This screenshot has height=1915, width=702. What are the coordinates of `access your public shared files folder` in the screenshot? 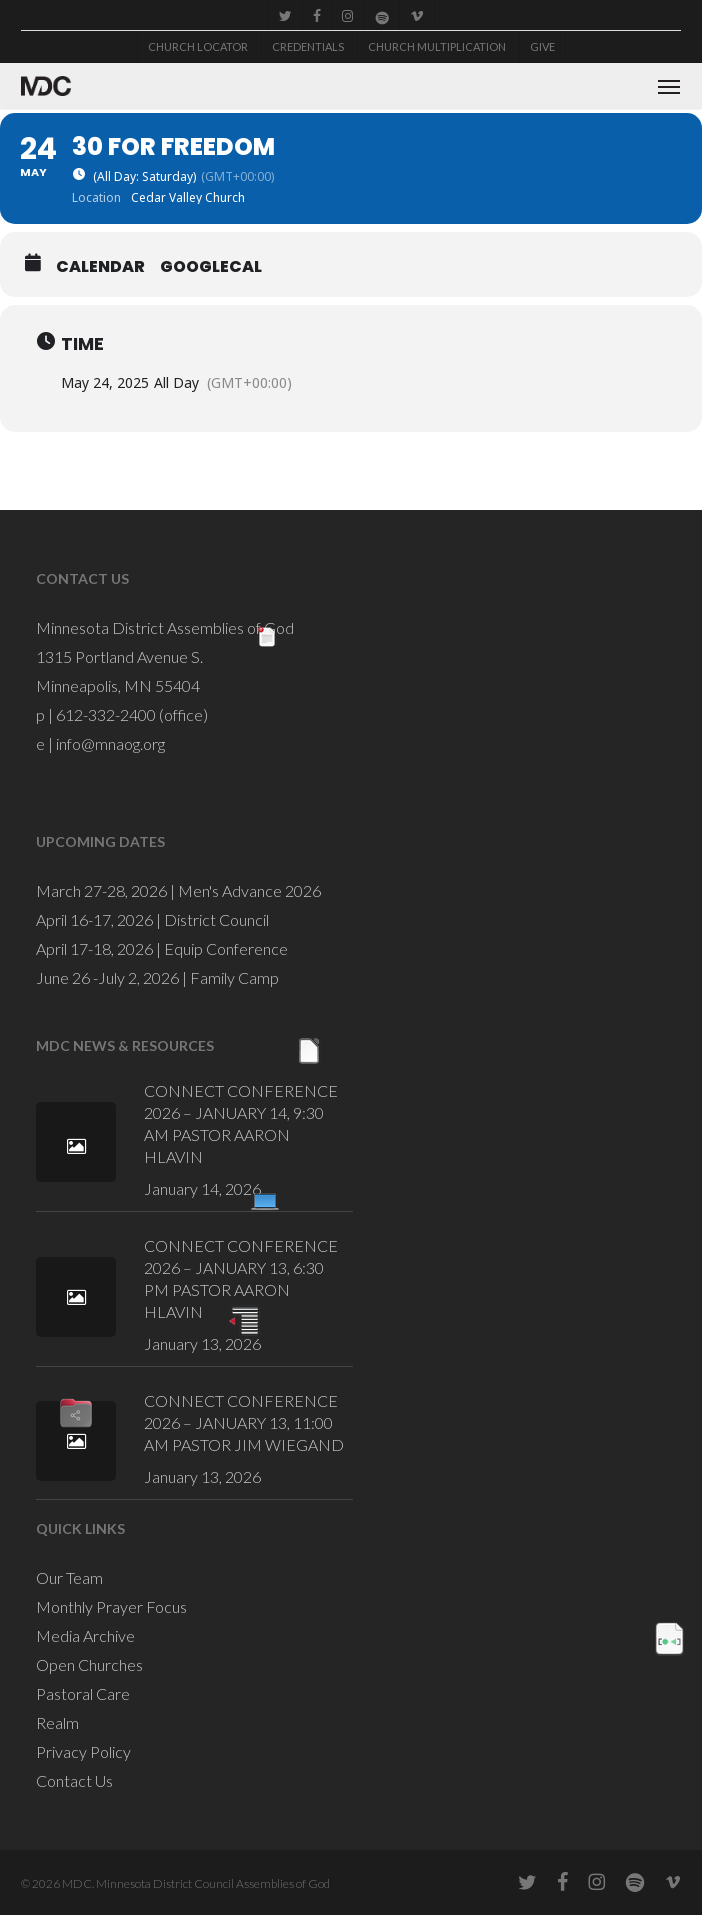 It's located at (76, 1413).